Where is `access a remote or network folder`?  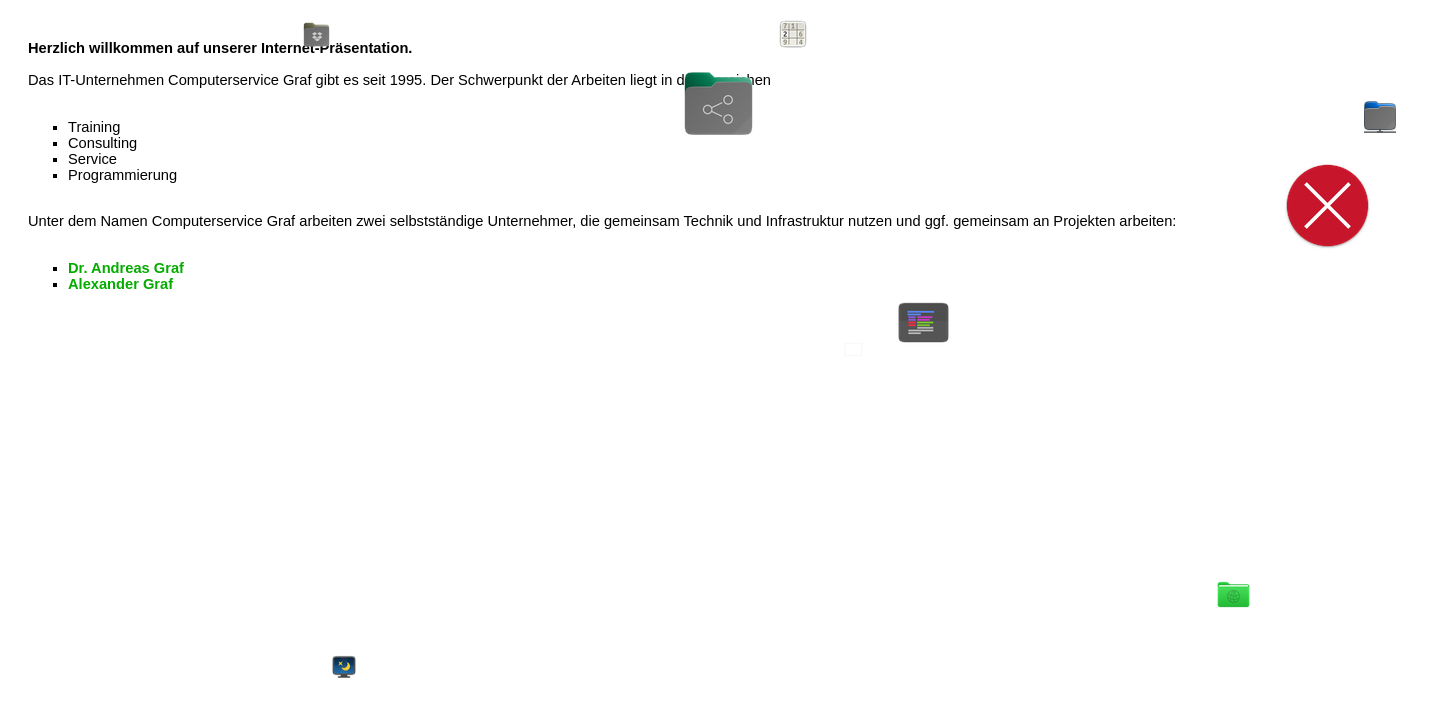 access a remote or network folder is located at coordinates (1380, 117).